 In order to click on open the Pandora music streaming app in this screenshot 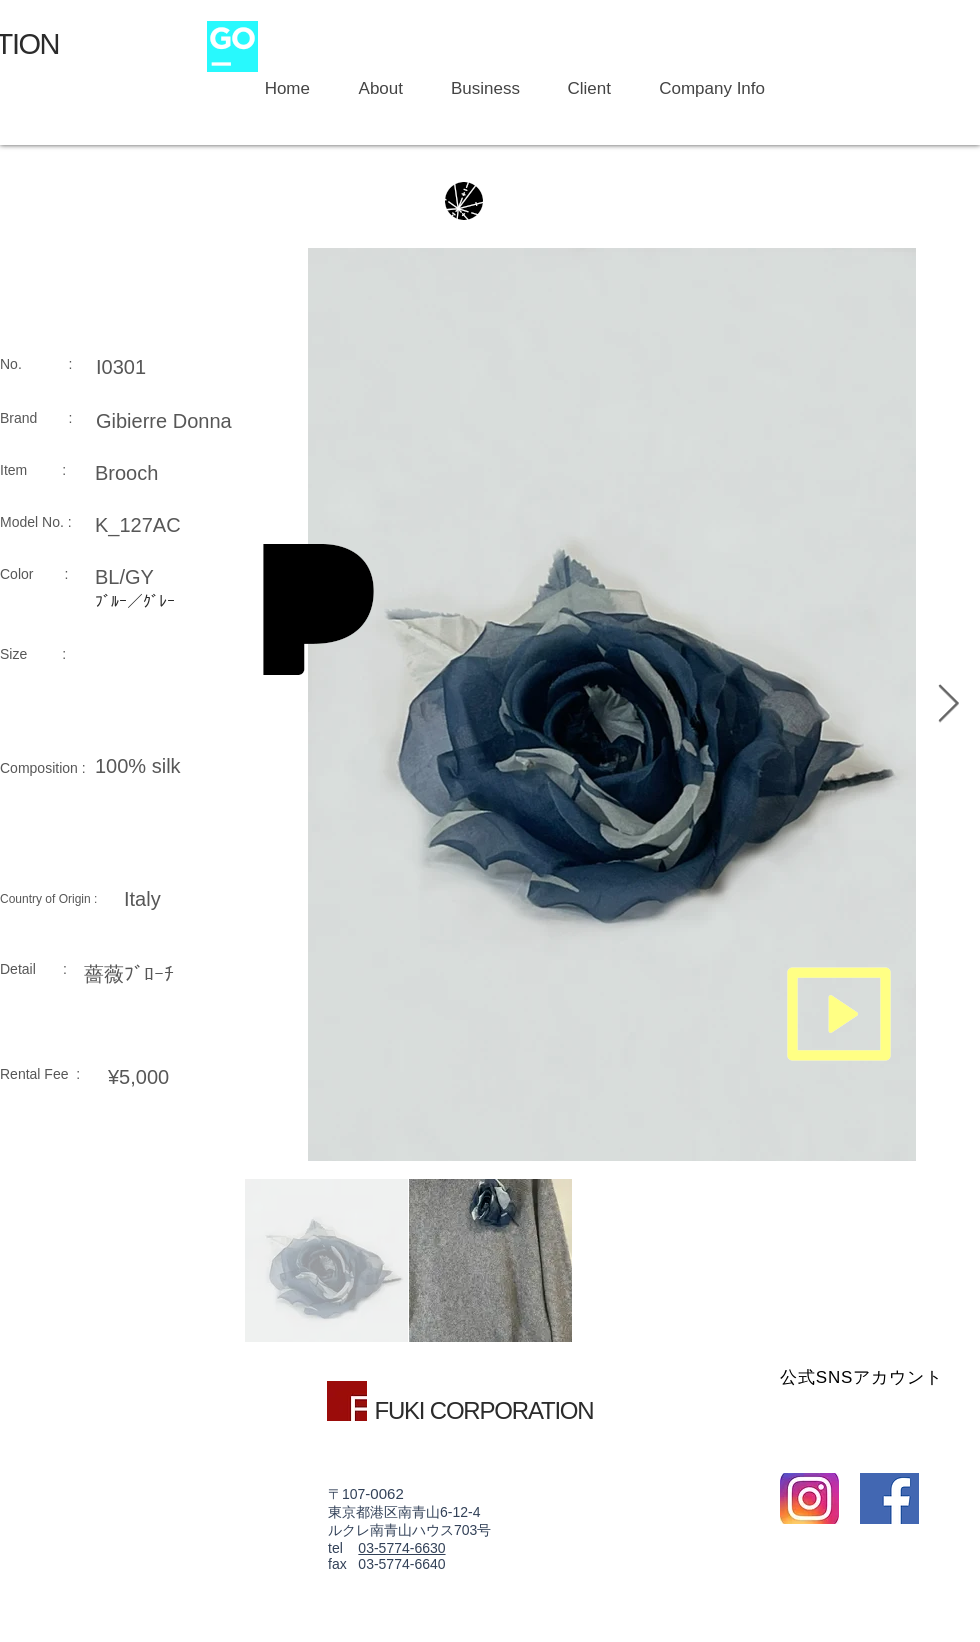, I will do `click(318, 609)`.